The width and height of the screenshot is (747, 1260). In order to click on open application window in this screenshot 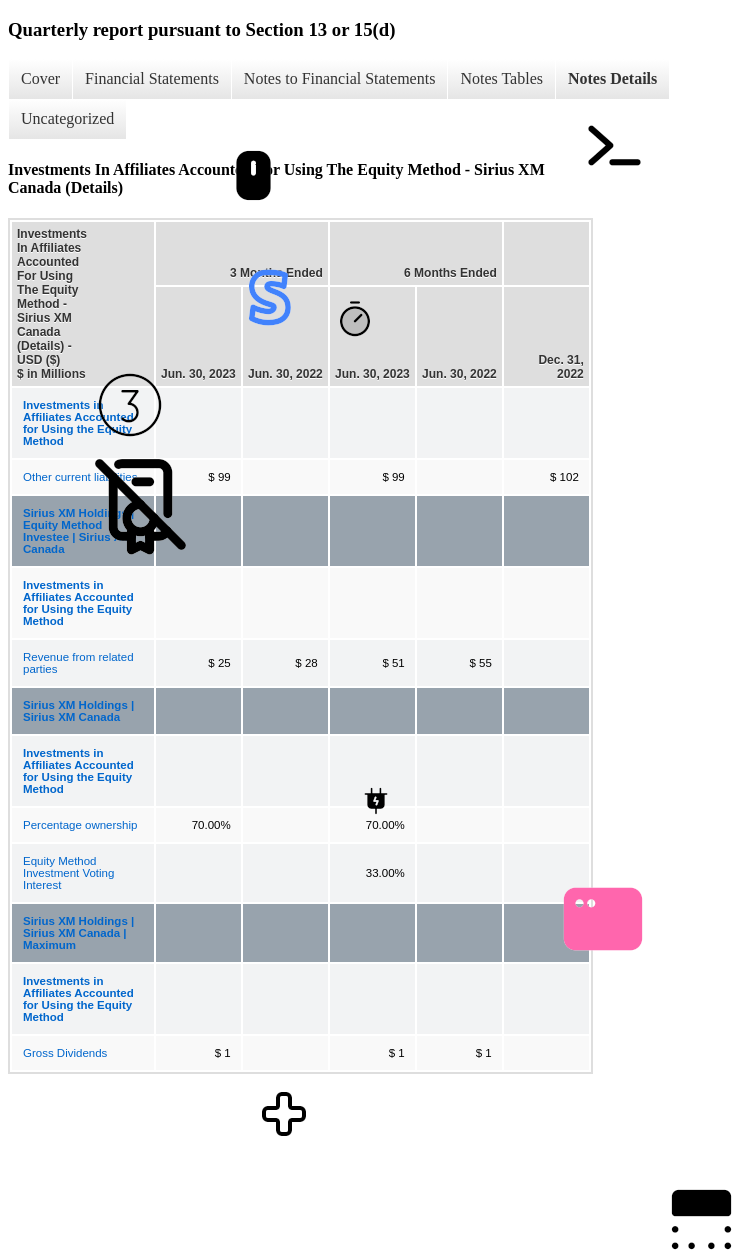, I will do `click(603, 919)`.